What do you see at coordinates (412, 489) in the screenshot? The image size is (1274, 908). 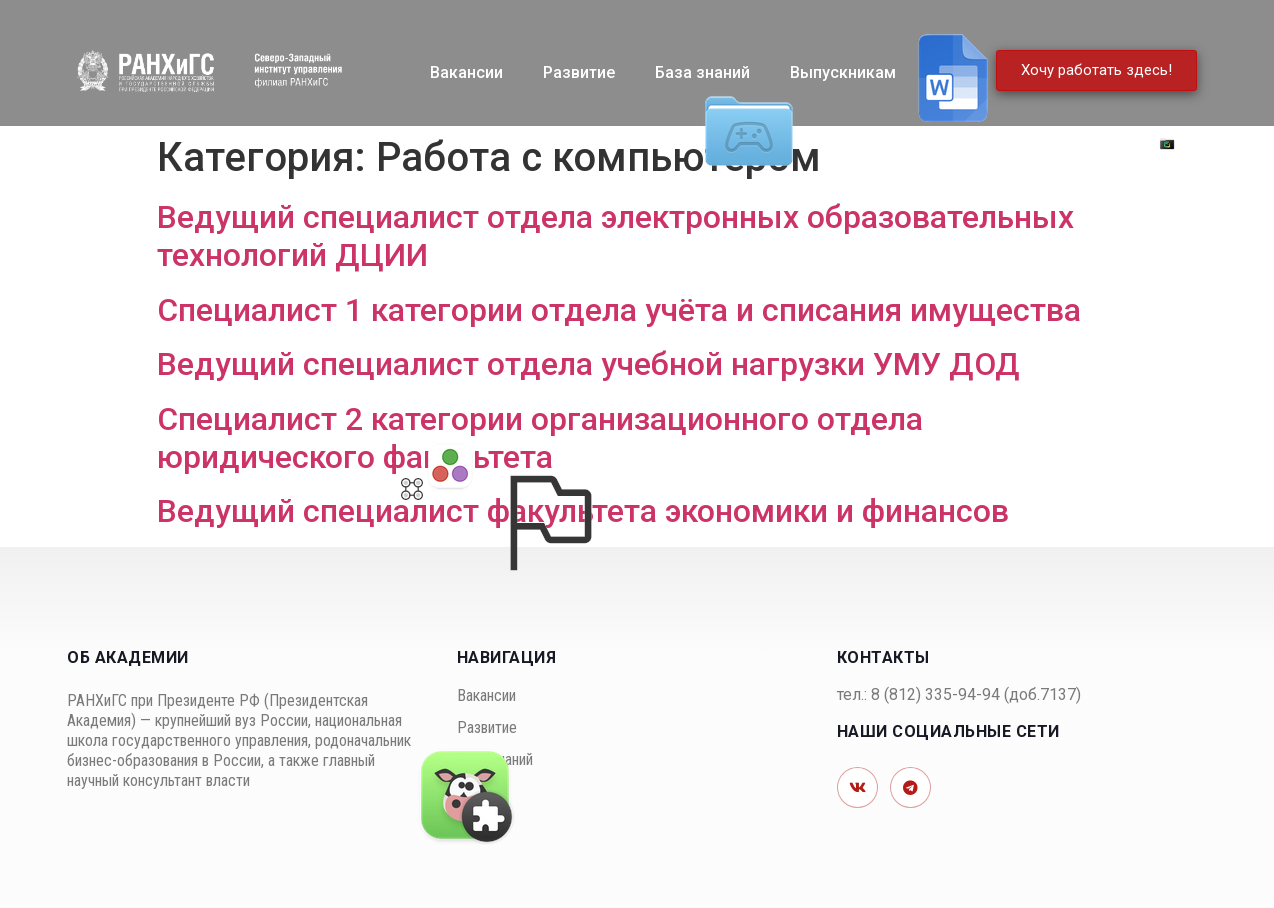 I see `configure hot corners behavior` at bounding box center [412, 489].